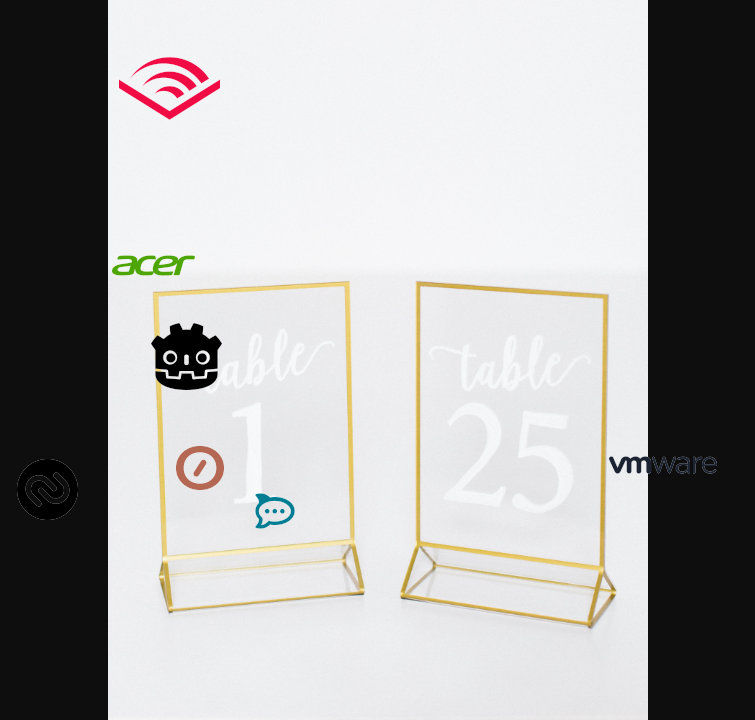  What do you see at coordinates (200, 468) in the screenshot?
I see `automattic company logo` at bounding box center [200, 468].